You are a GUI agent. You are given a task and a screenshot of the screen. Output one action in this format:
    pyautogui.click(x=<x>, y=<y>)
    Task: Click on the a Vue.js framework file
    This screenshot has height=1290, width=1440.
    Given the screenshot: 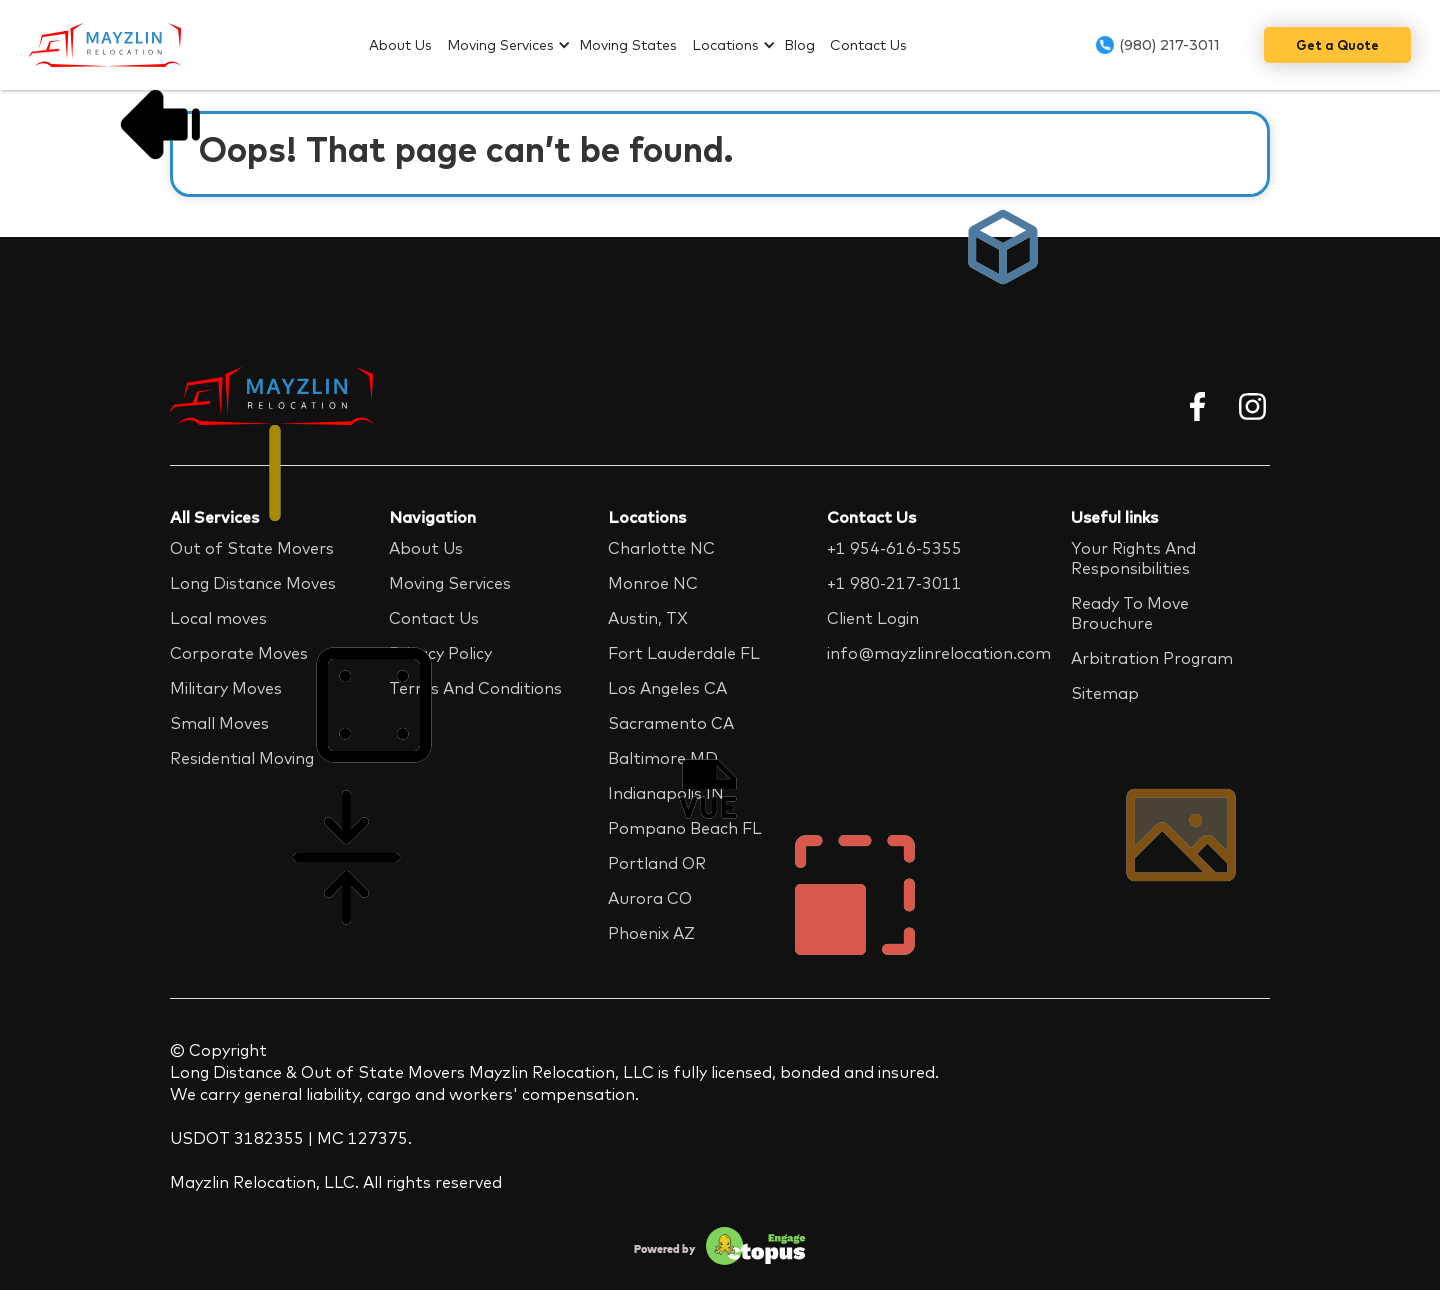 What is the action you would take?
    pyautogui.click(x=709, y=791)
    